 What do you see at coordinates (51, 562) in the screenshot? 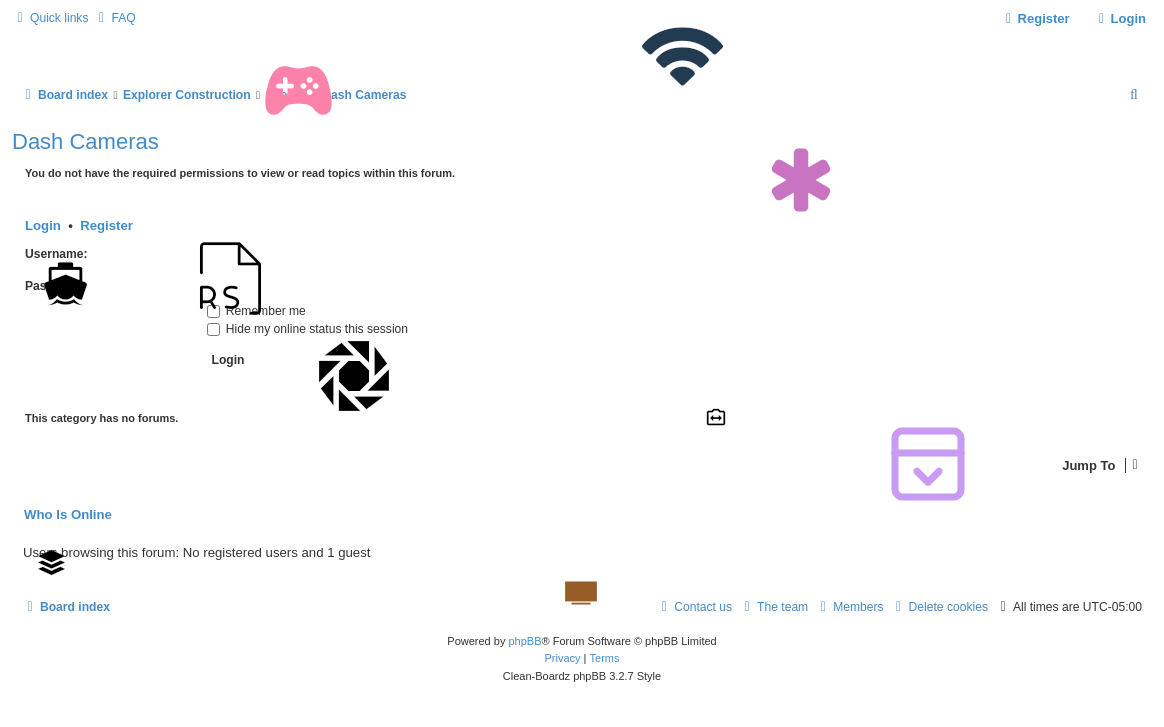
I see `view or manage layers` at bounding box center [51, 562].